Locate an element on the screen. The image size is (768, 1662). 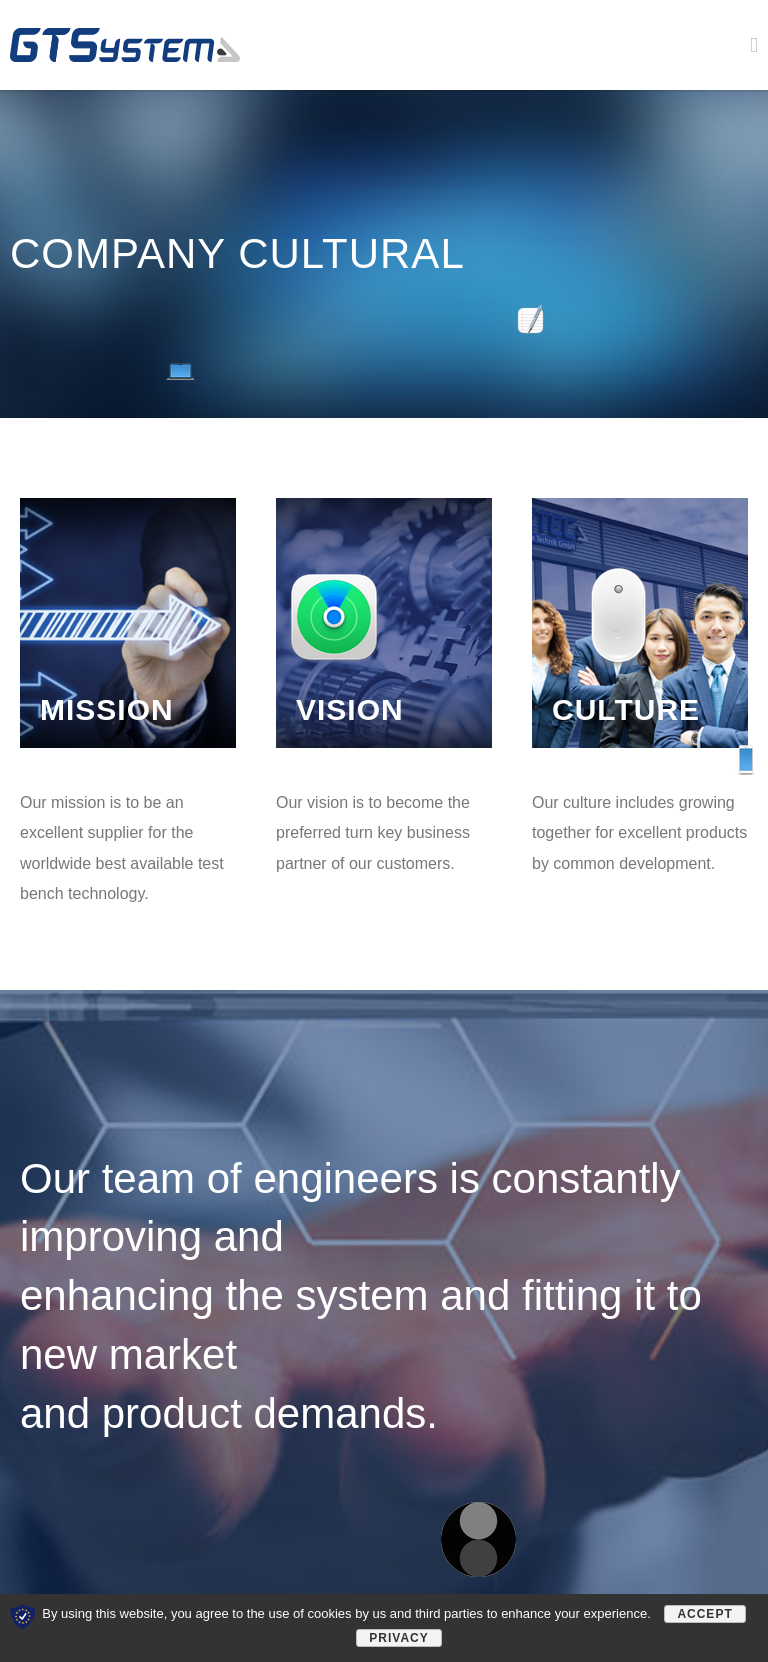
represents this macbook air device in system settings is located at coordinates (180, 369).